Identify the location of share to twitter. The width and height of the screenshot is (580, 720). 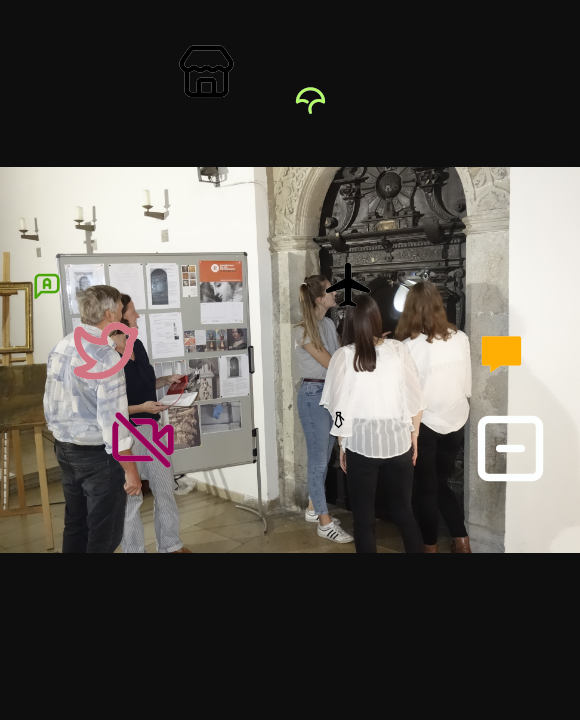
(106, 351).